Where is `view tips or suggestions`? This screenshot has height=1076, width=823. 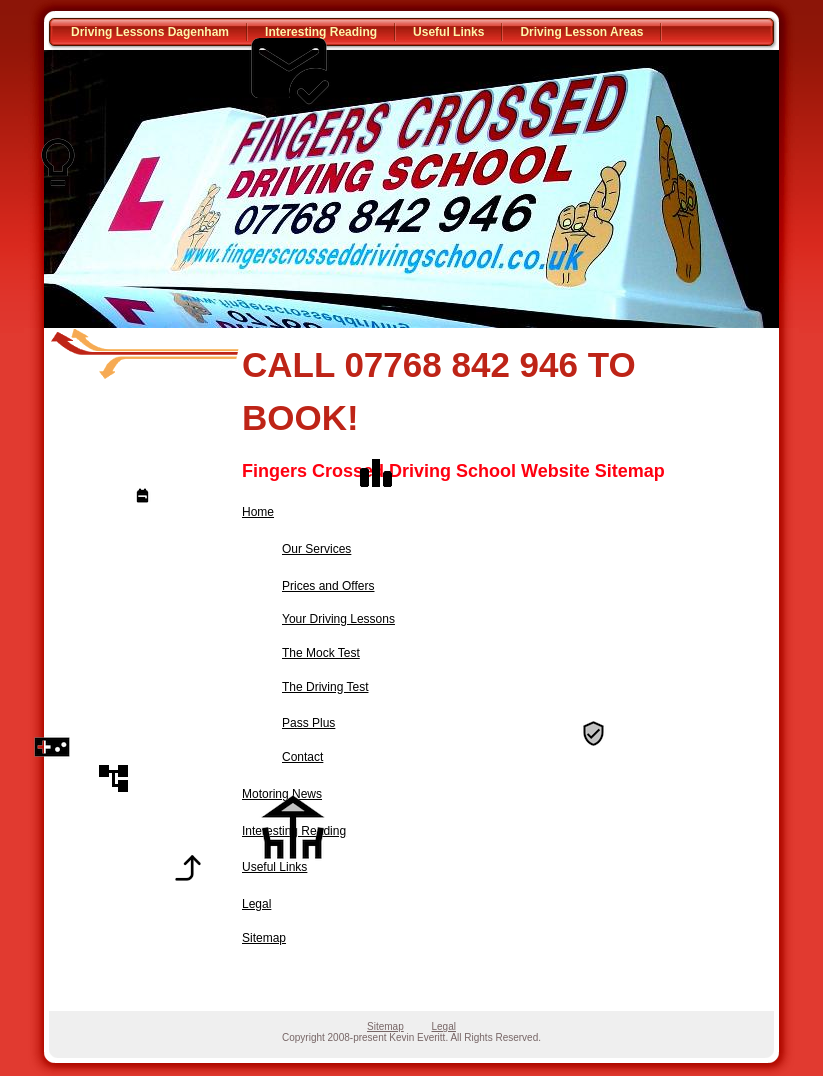 view tips or suggestions is located at coordinates (58, 162).